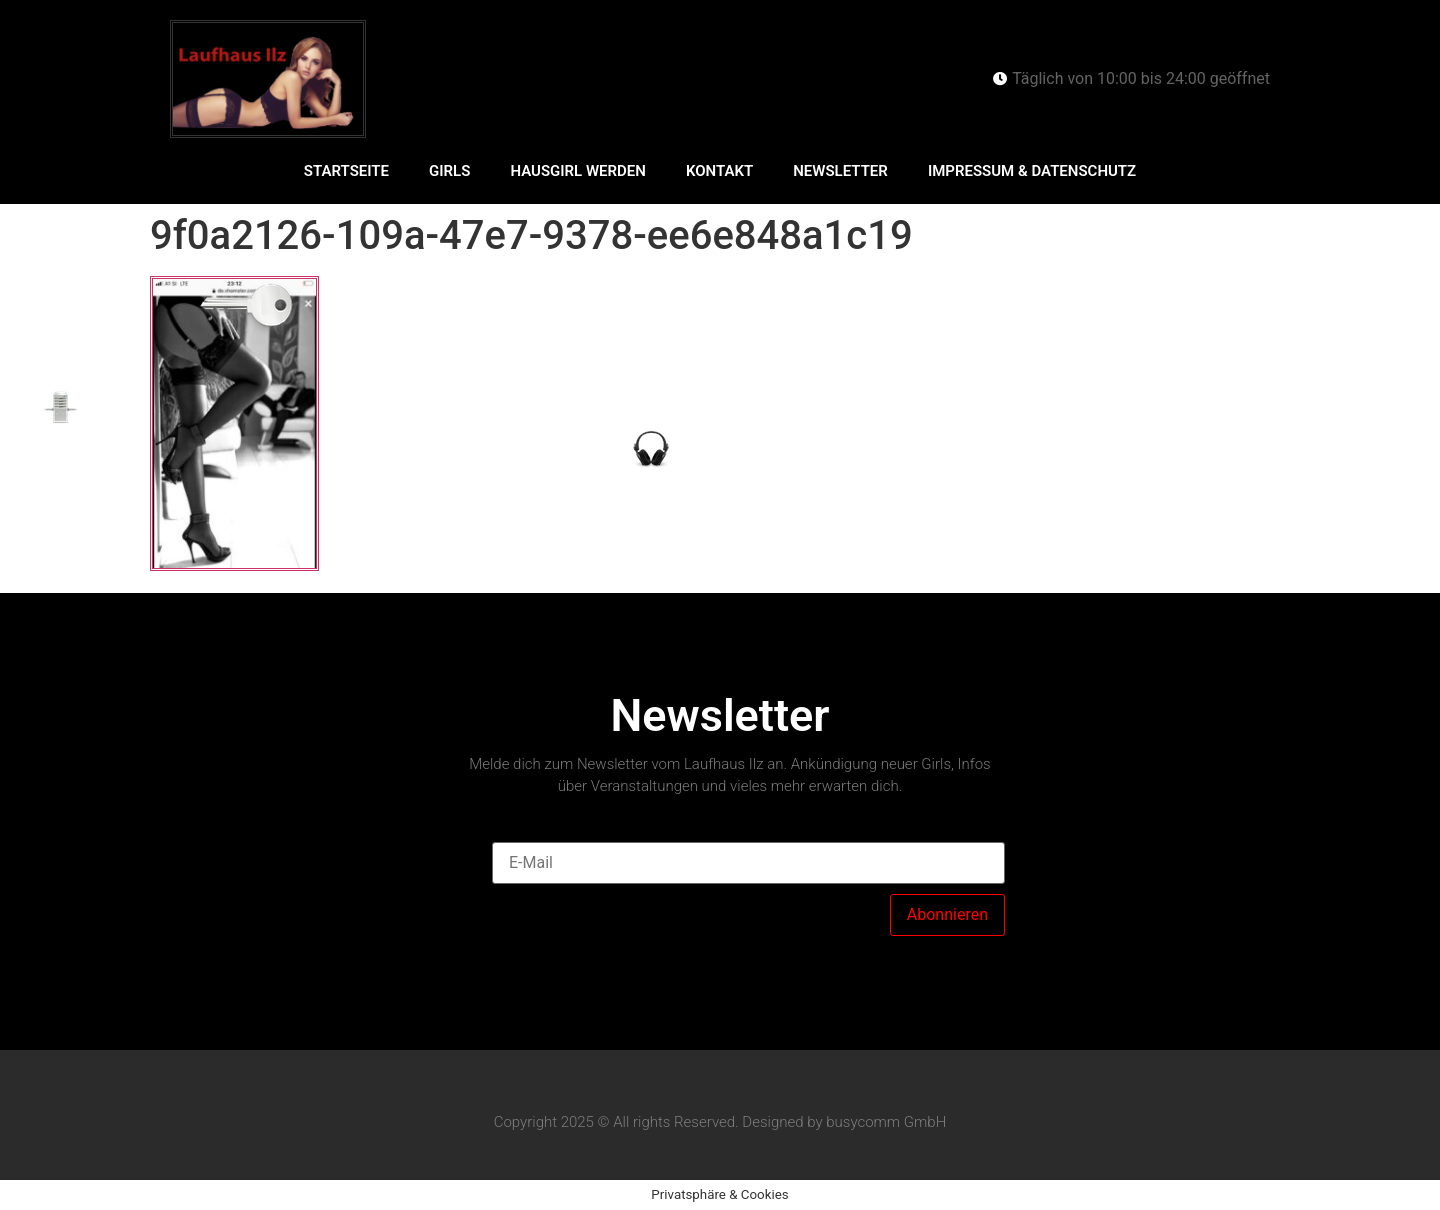 The width and height of the screenshot is (1440, 1210). Describe the element at coordinates (651, 449) in the screenshot. I see `audio output device connected` at that location.